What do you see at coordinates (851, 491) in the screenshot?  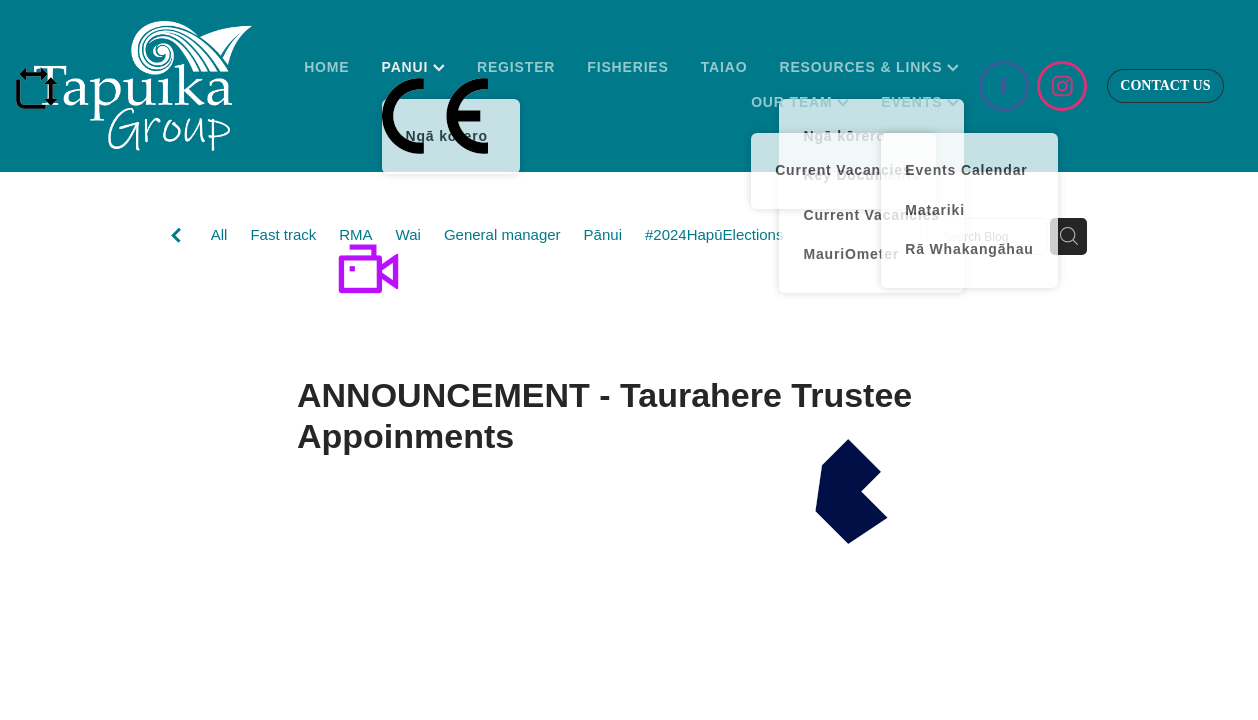 I see `bulma CSS framework logo` at bounding box center [851, 491].